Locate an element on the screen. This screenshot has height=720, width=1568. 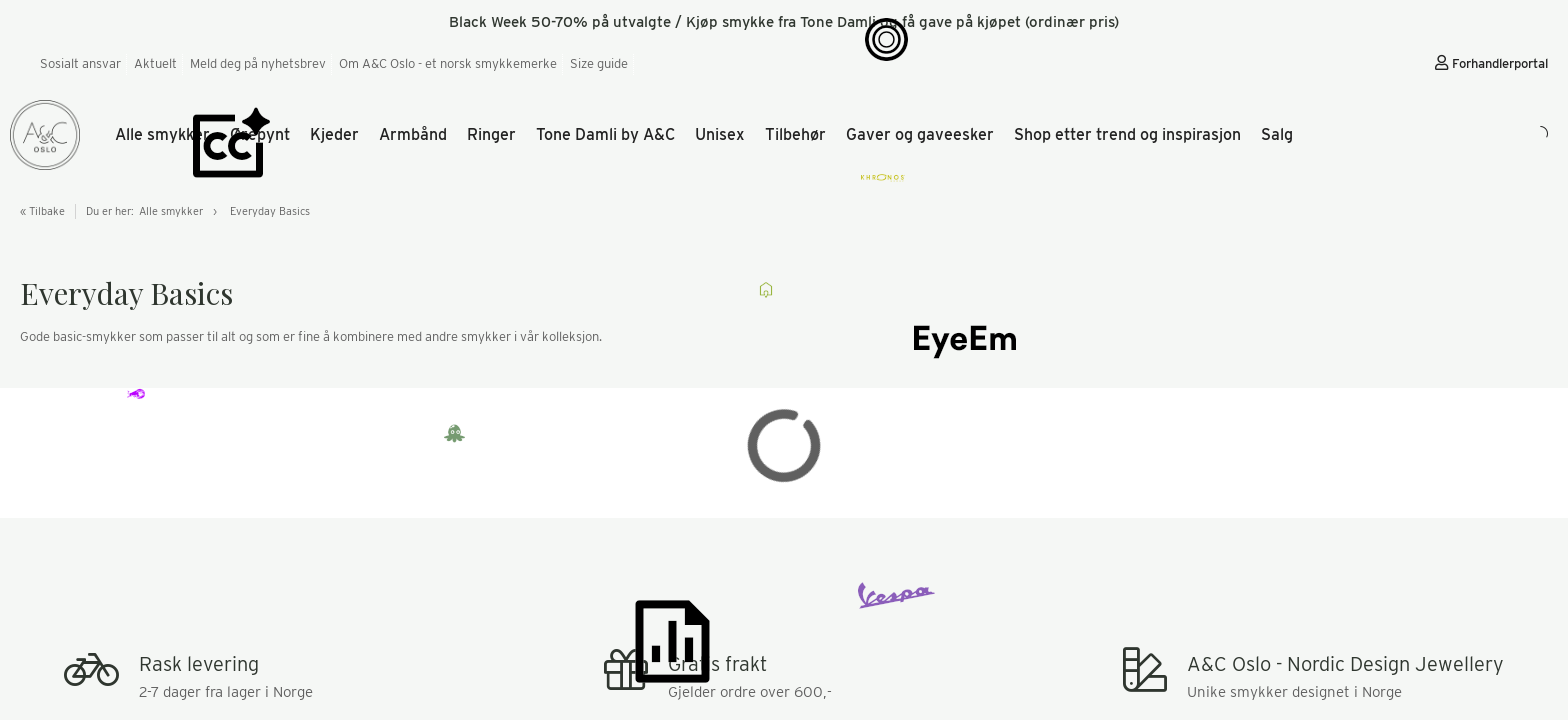
enable AI-powered closed captions is located at coordinates (228, 146).